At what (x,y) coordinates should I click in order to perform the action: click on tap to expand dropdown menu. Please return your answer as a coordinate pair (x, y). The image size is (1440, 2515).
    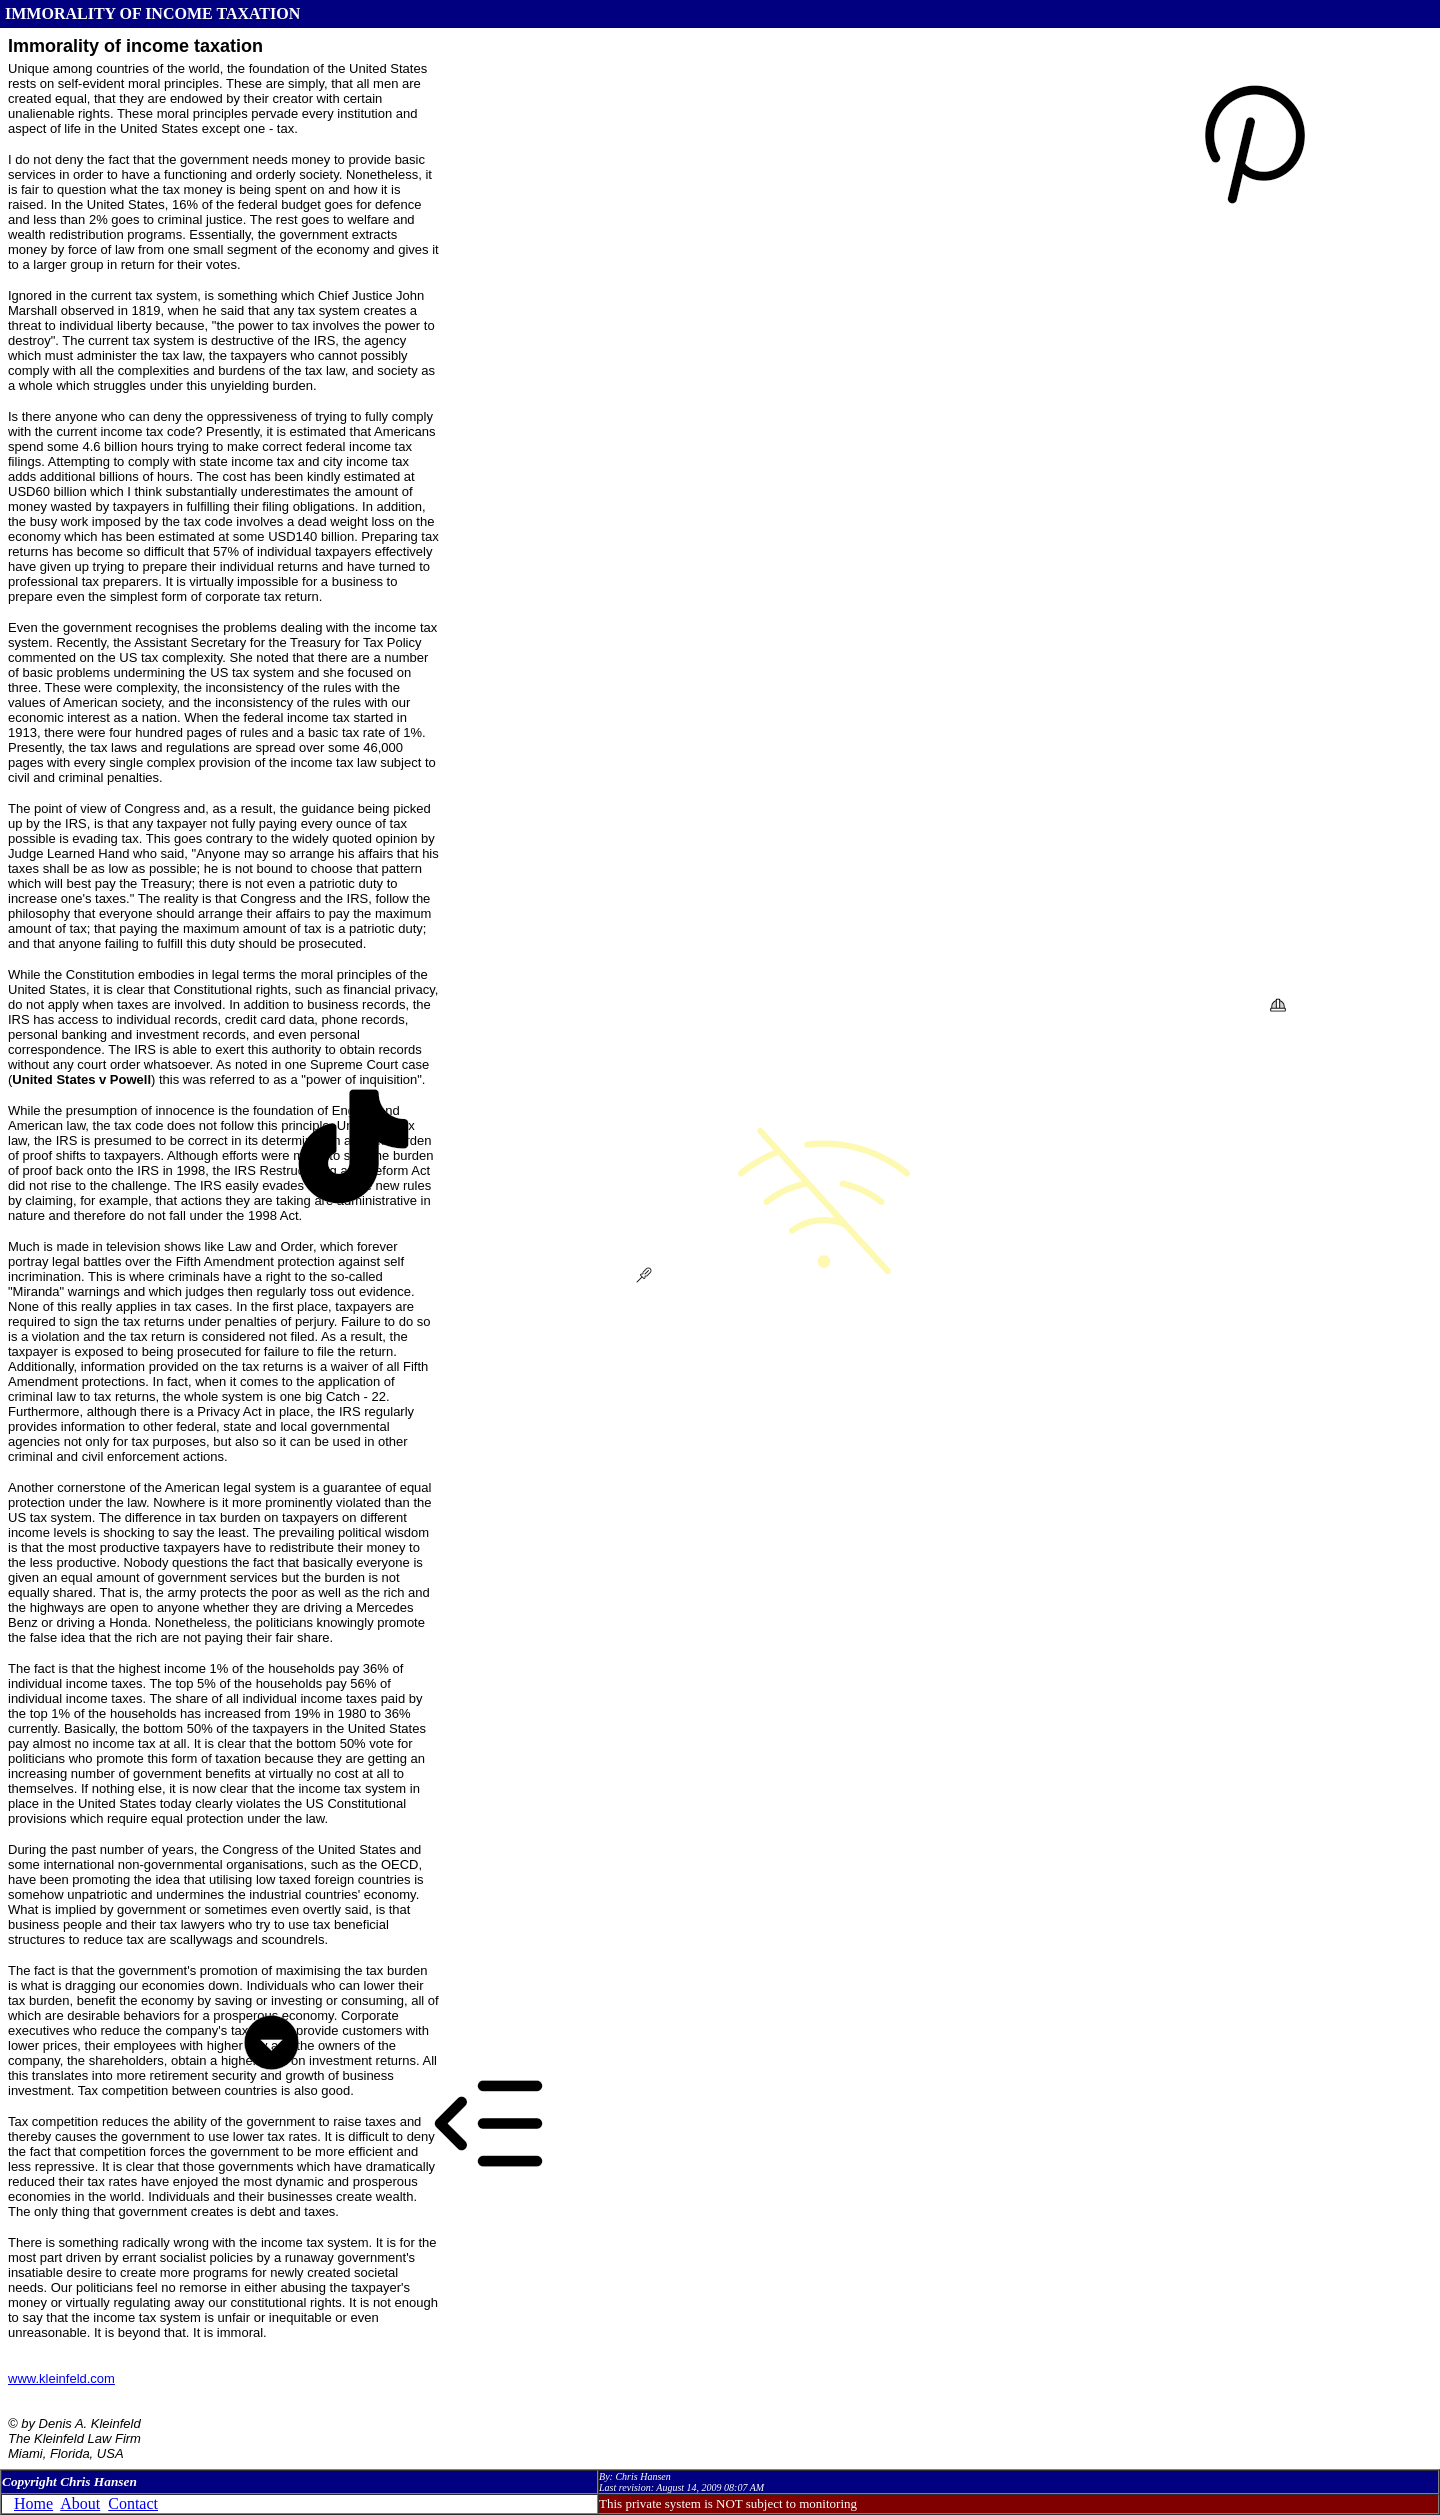
    Looking at the image, I should click on (271, 2042).